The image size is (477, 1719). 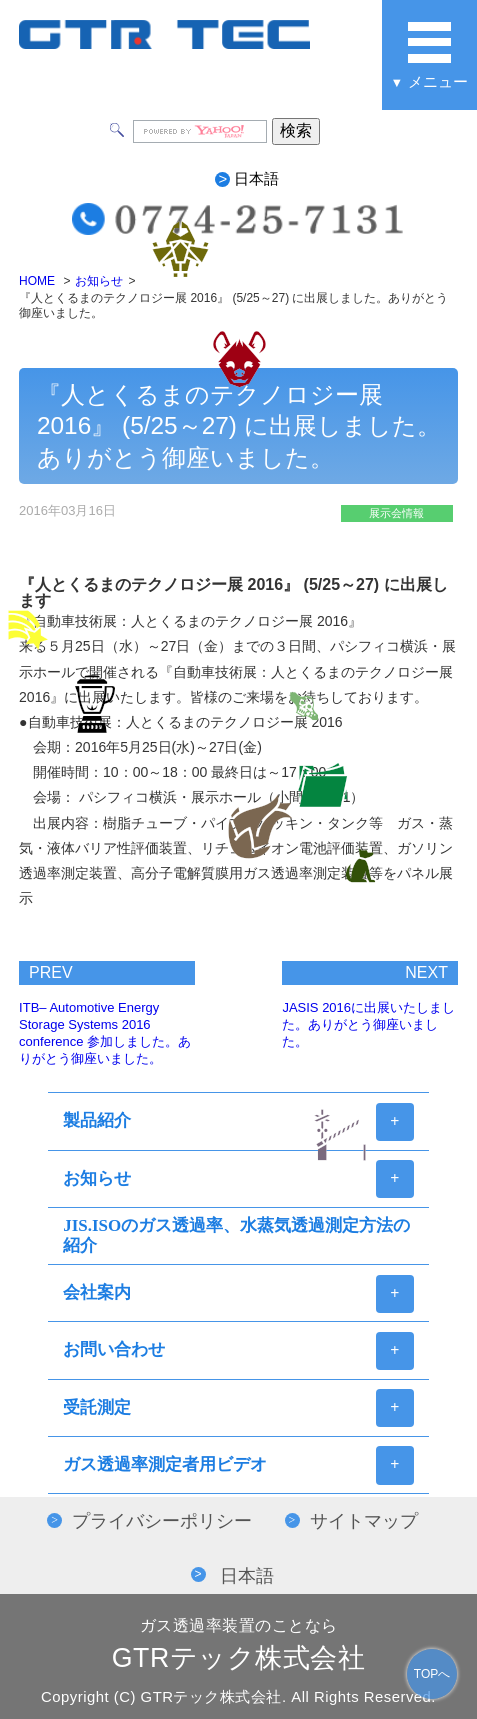 I want to click on select hyena character or avatar, so click(x=239, y=359).